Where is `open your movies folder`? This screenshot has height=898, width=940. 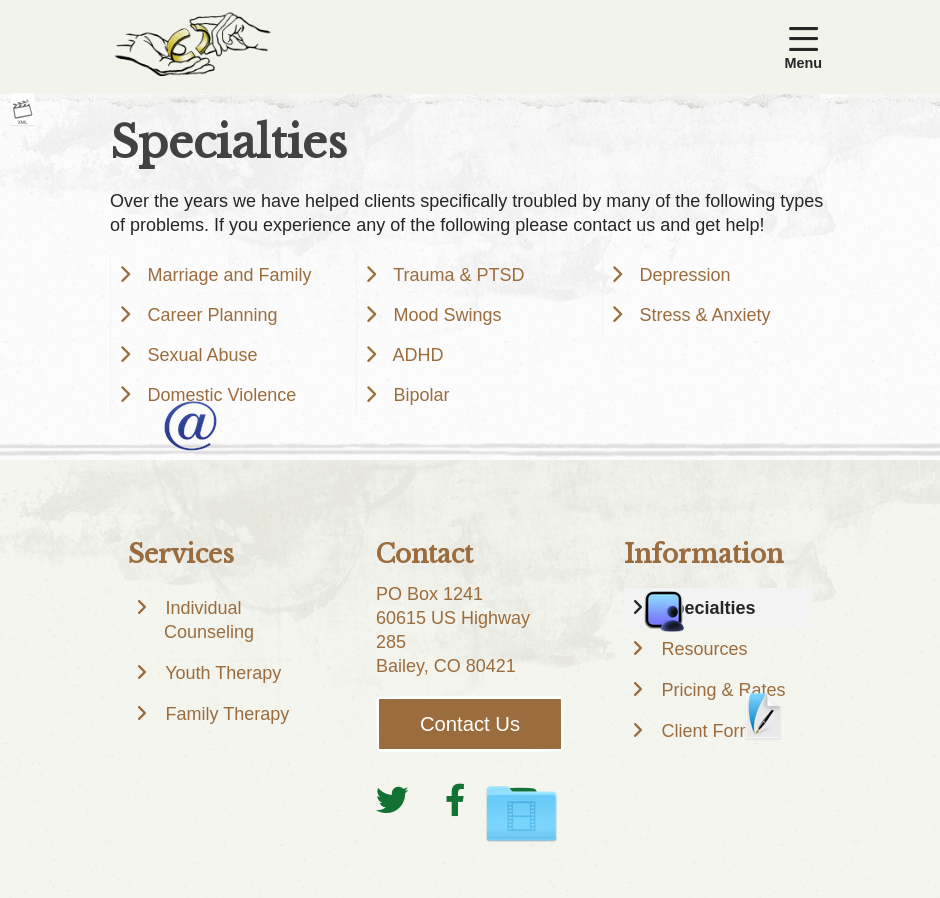
open your movies folder is located at coordinates (521, 813).